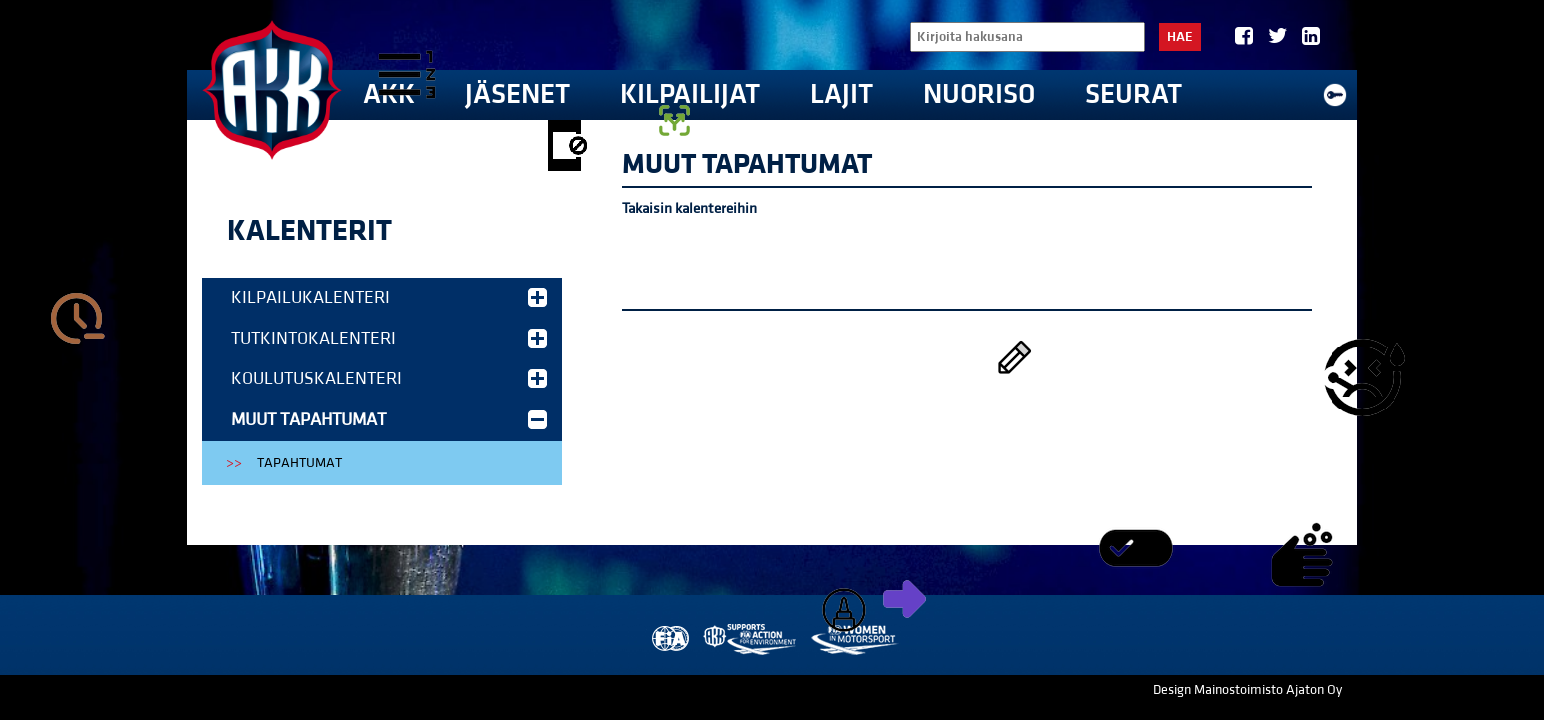  I want to click on edit content or text, so click(1014, 358).